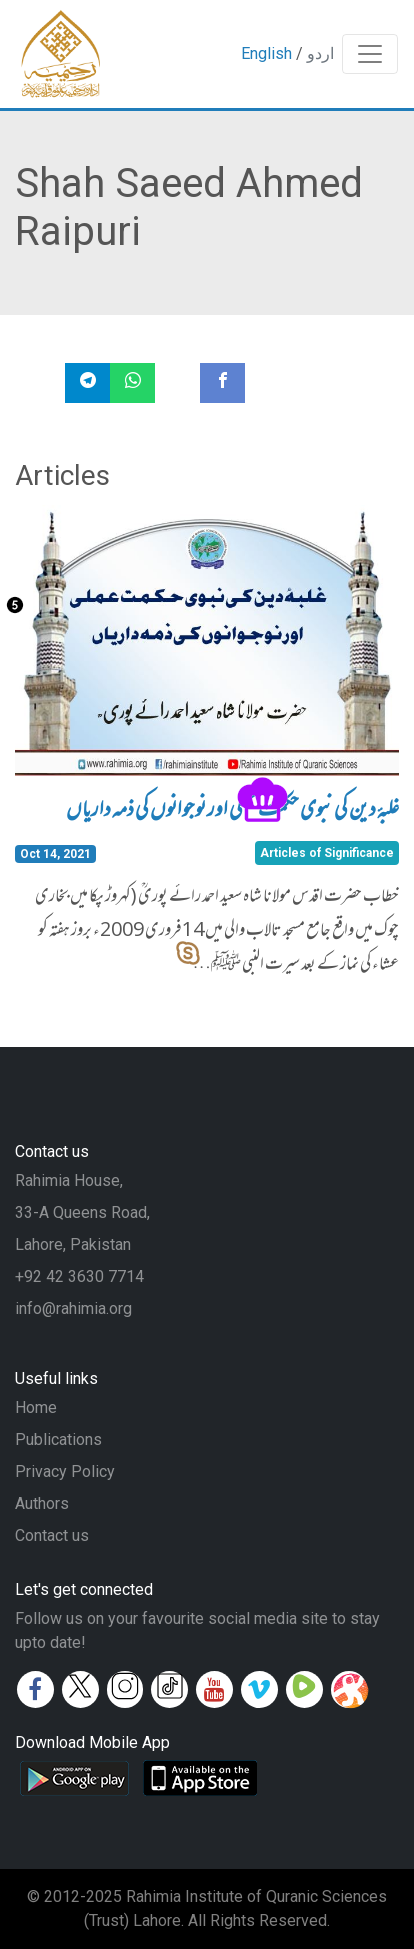 Image resolution: width=414 pixels, height=1949 pixels. I want to click on open Skype app, so click(188, 953).